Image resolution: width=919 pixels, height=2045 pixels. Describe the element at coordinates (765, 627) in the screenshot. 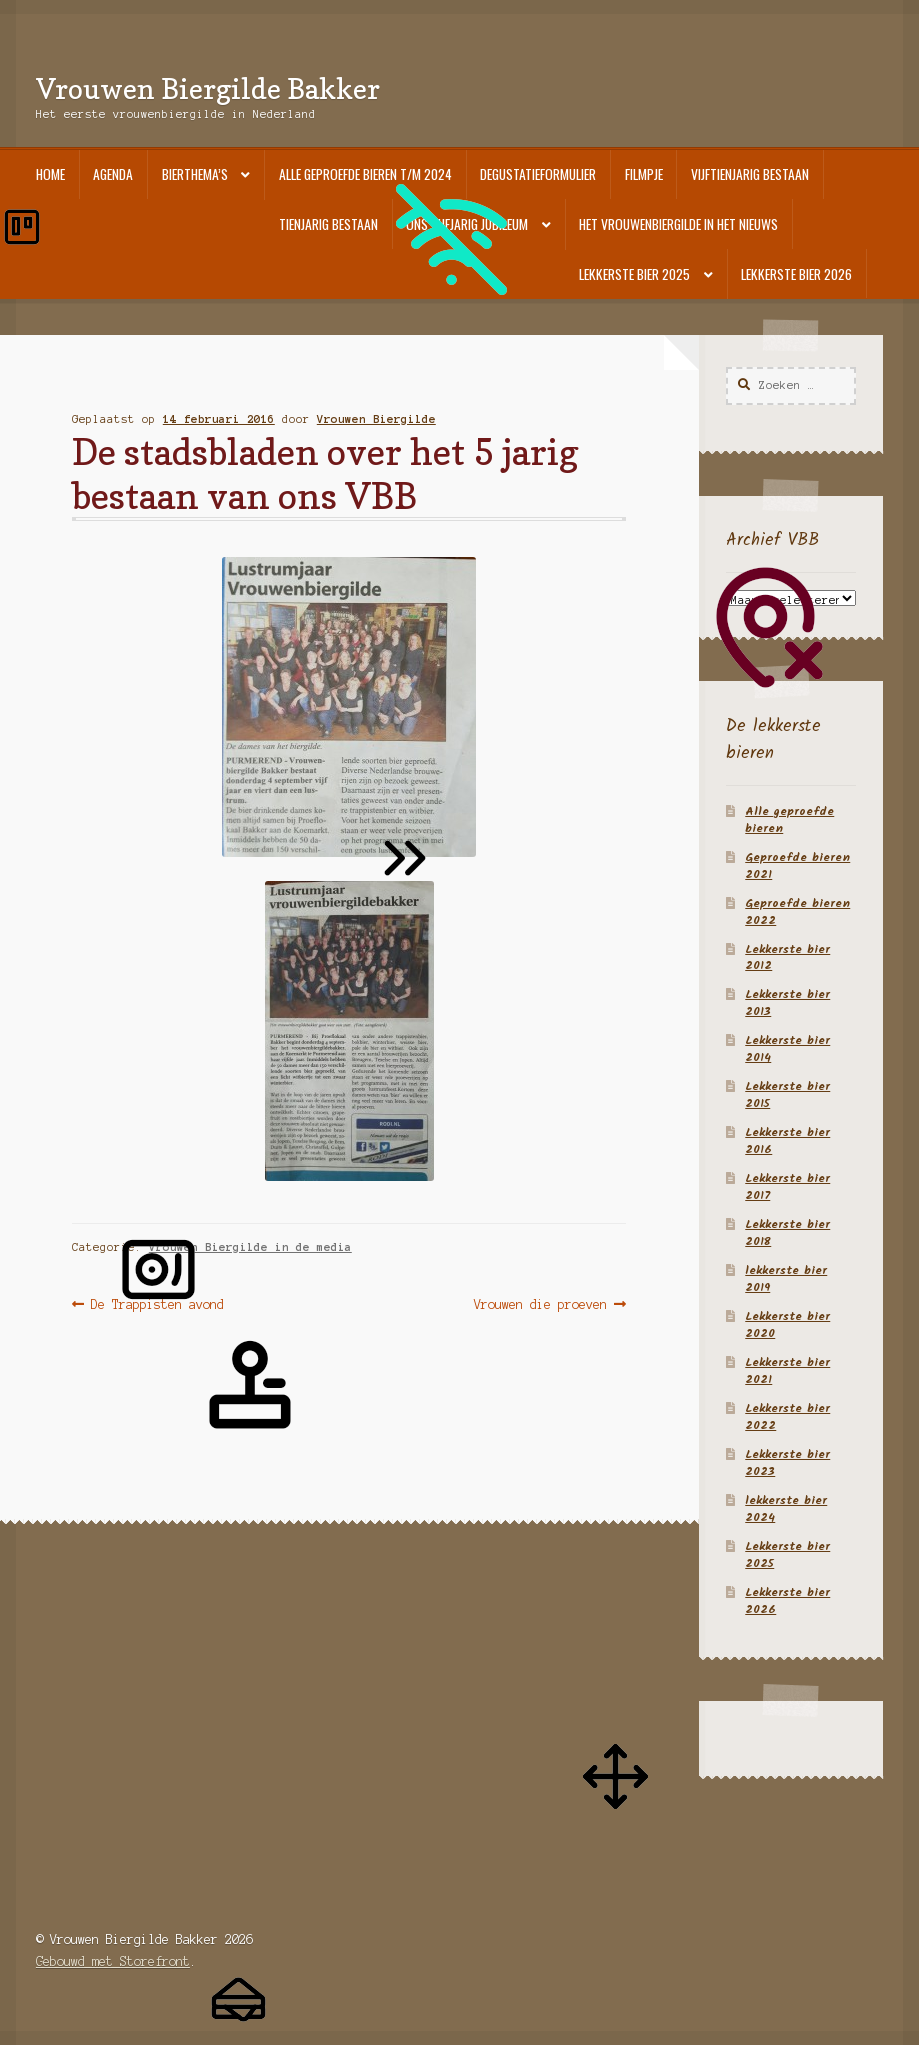

I see `remove a saved location` at that location.